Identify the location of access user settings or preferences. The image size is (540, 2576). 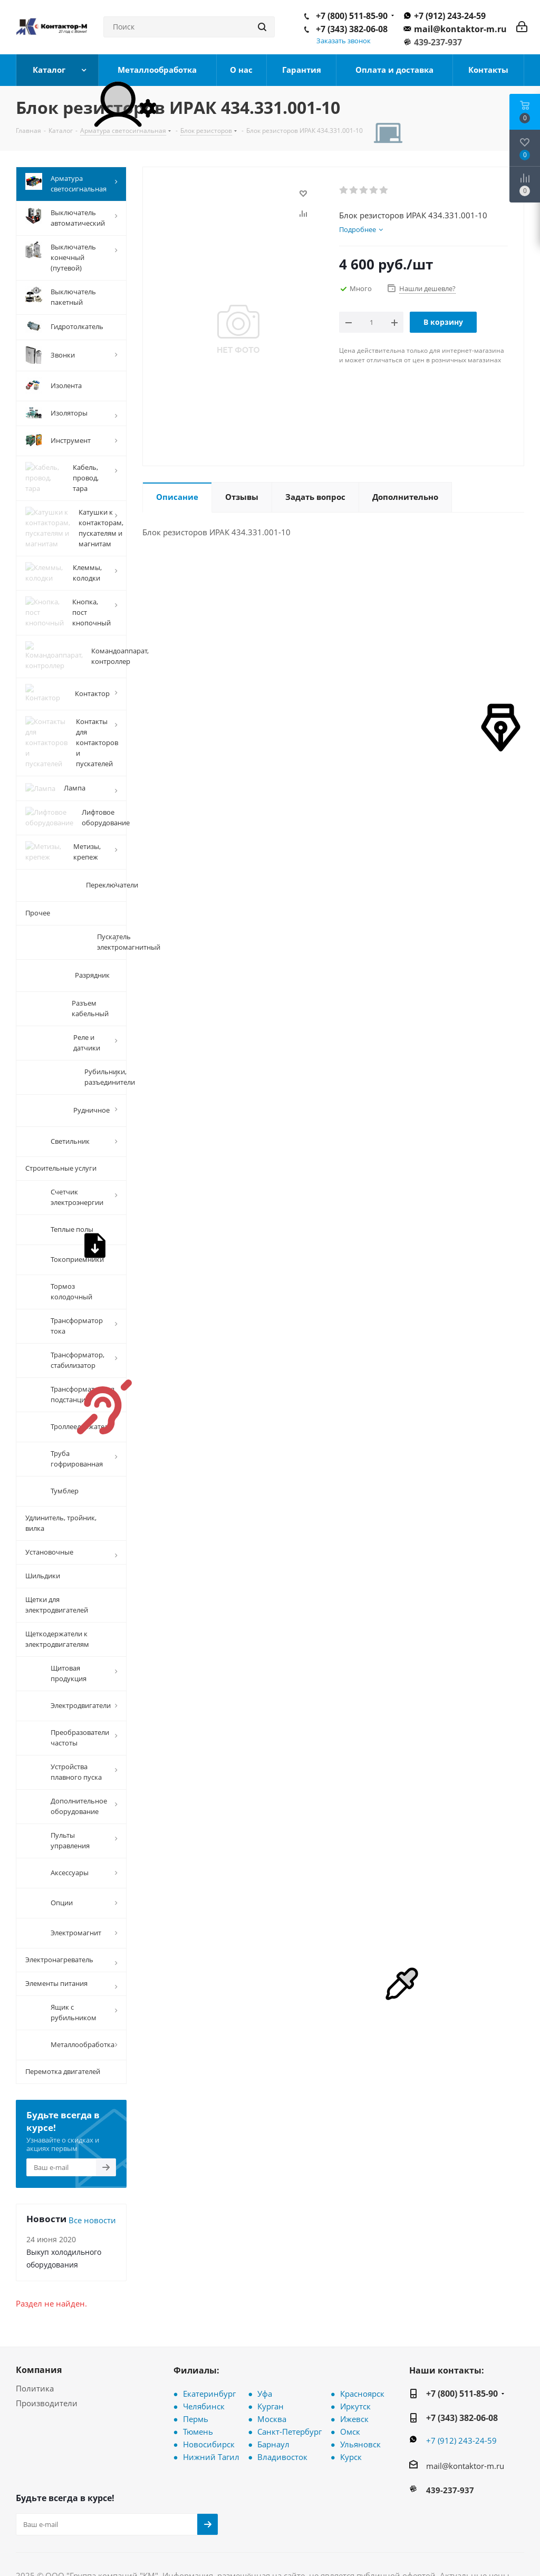
(123, 106).